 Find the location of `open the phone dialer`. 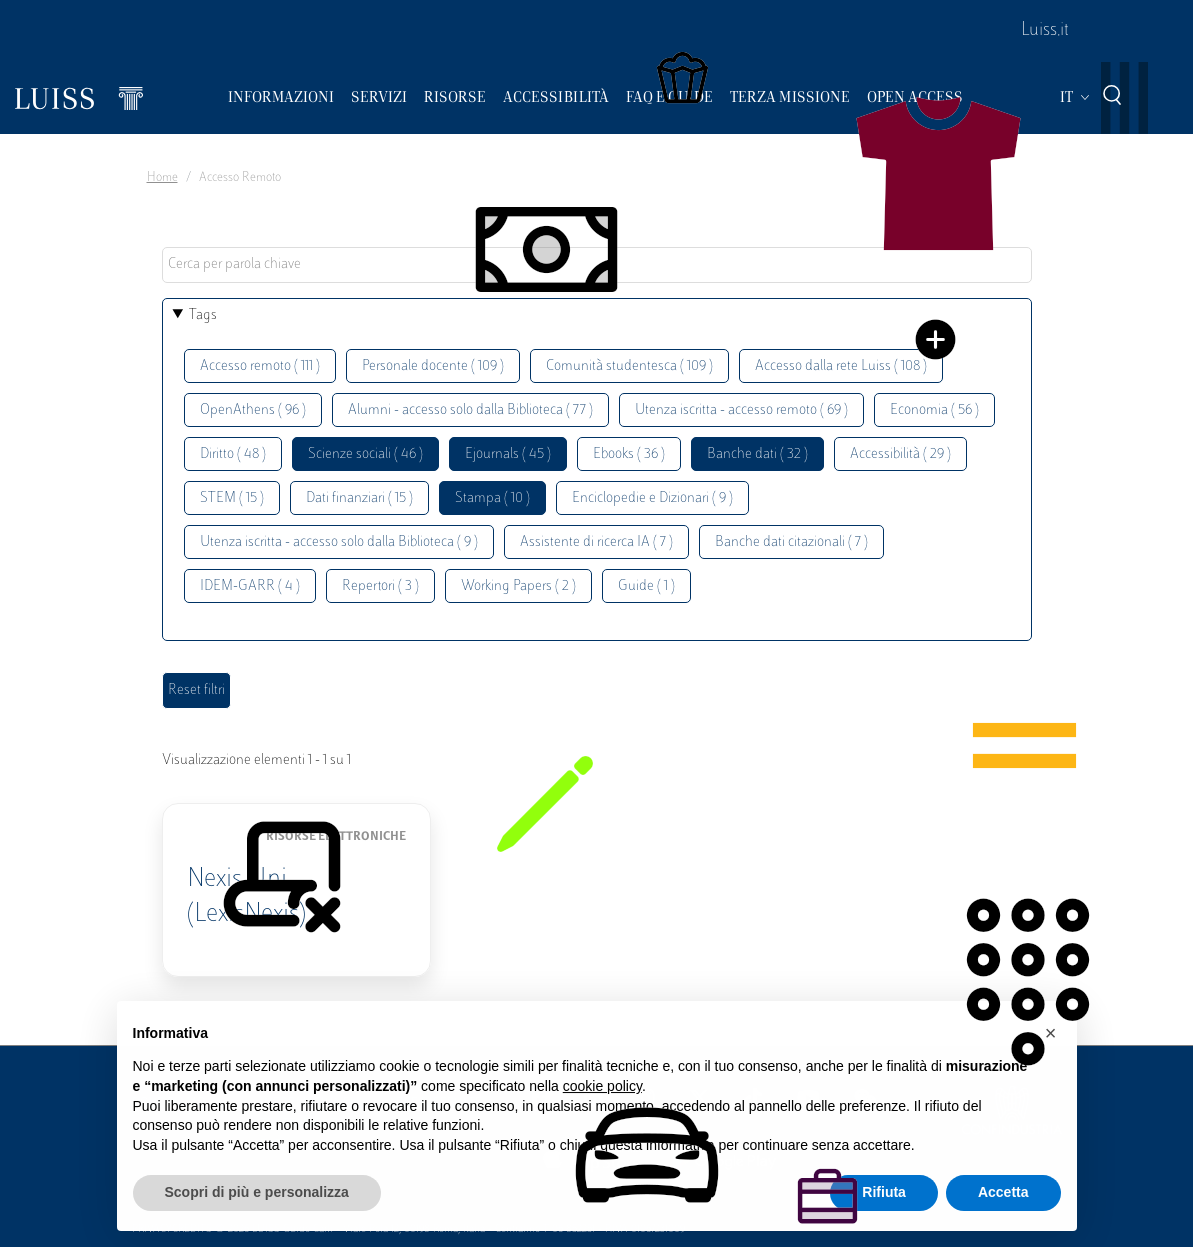

open the phone dialer is located at coordinates (1028, 982).